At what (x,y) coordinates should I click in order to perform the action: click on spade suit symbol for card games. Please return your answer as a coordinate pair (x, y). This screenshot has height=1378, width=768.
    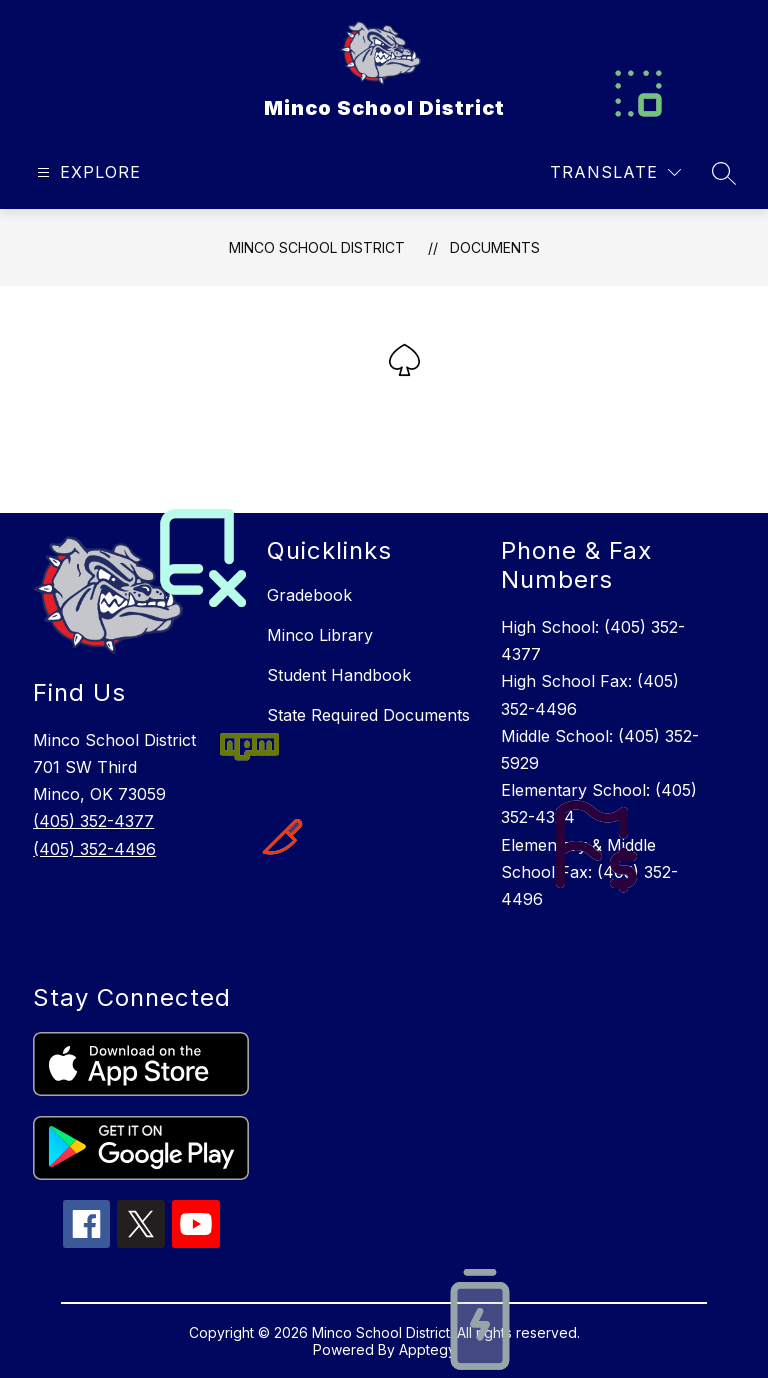
    Looking at the image, I should click on (404, 360).